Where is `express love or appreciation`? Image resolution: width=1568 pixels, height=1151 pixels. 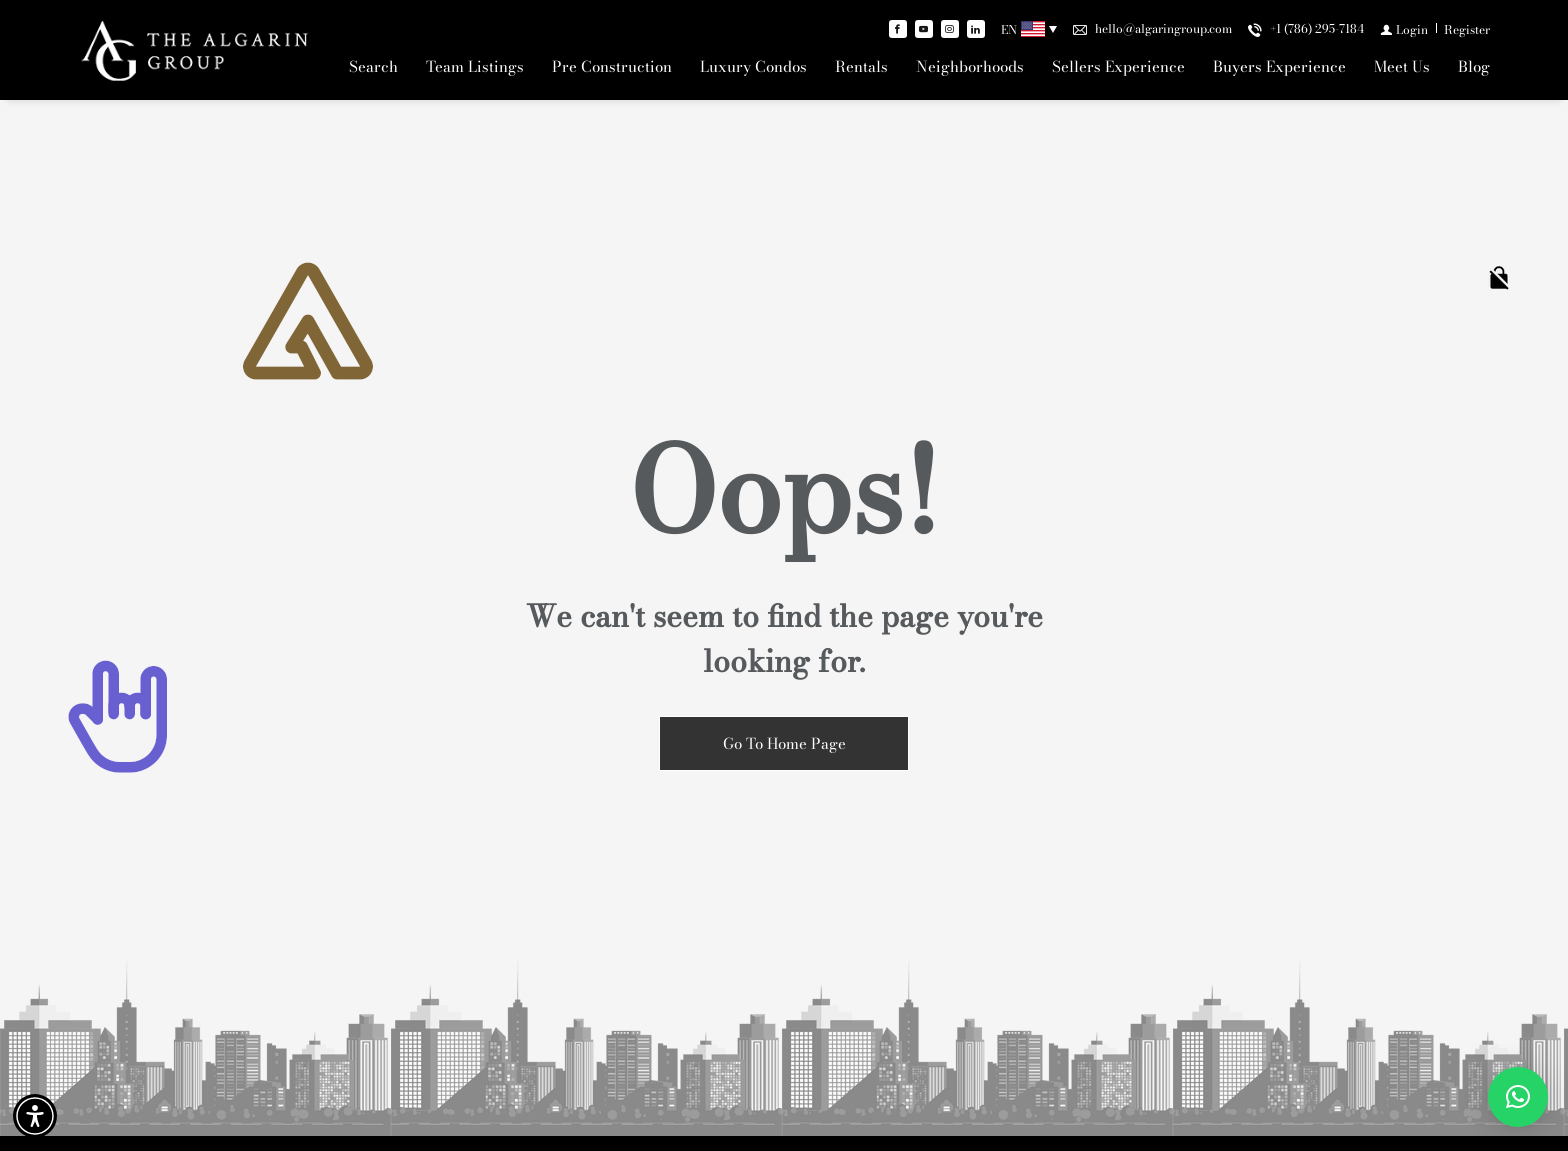
express love or appreciation is located at coordinates (119, 714).